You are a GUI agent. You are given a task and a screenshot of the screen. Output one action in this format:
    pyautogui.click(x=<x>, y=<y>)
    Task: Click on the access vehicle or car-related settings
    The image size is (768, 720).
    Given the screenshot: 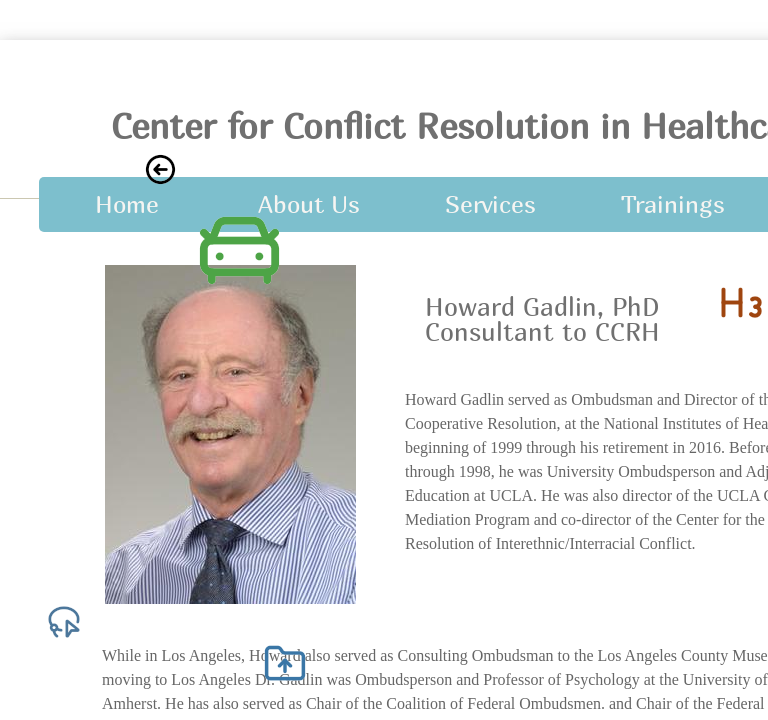 What is the action you would take?
    pyautogui.click(x=239, y=248)
    